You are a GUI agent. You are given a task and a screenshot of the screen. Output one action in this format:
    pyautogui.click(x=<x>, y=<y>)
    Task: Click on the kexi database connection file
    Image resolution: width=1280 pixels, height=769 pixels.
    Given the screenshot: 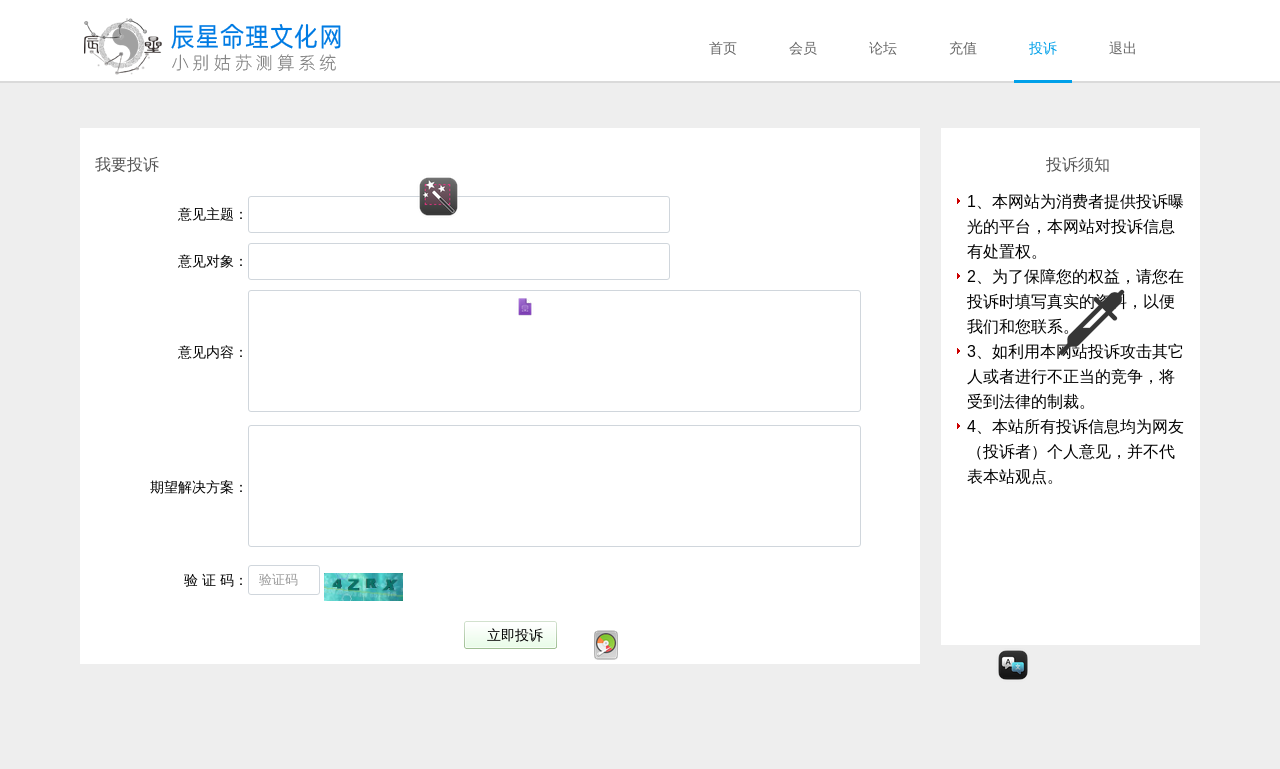 What is the action you would take?
    pyautogui.click(x=525, y=307)
    